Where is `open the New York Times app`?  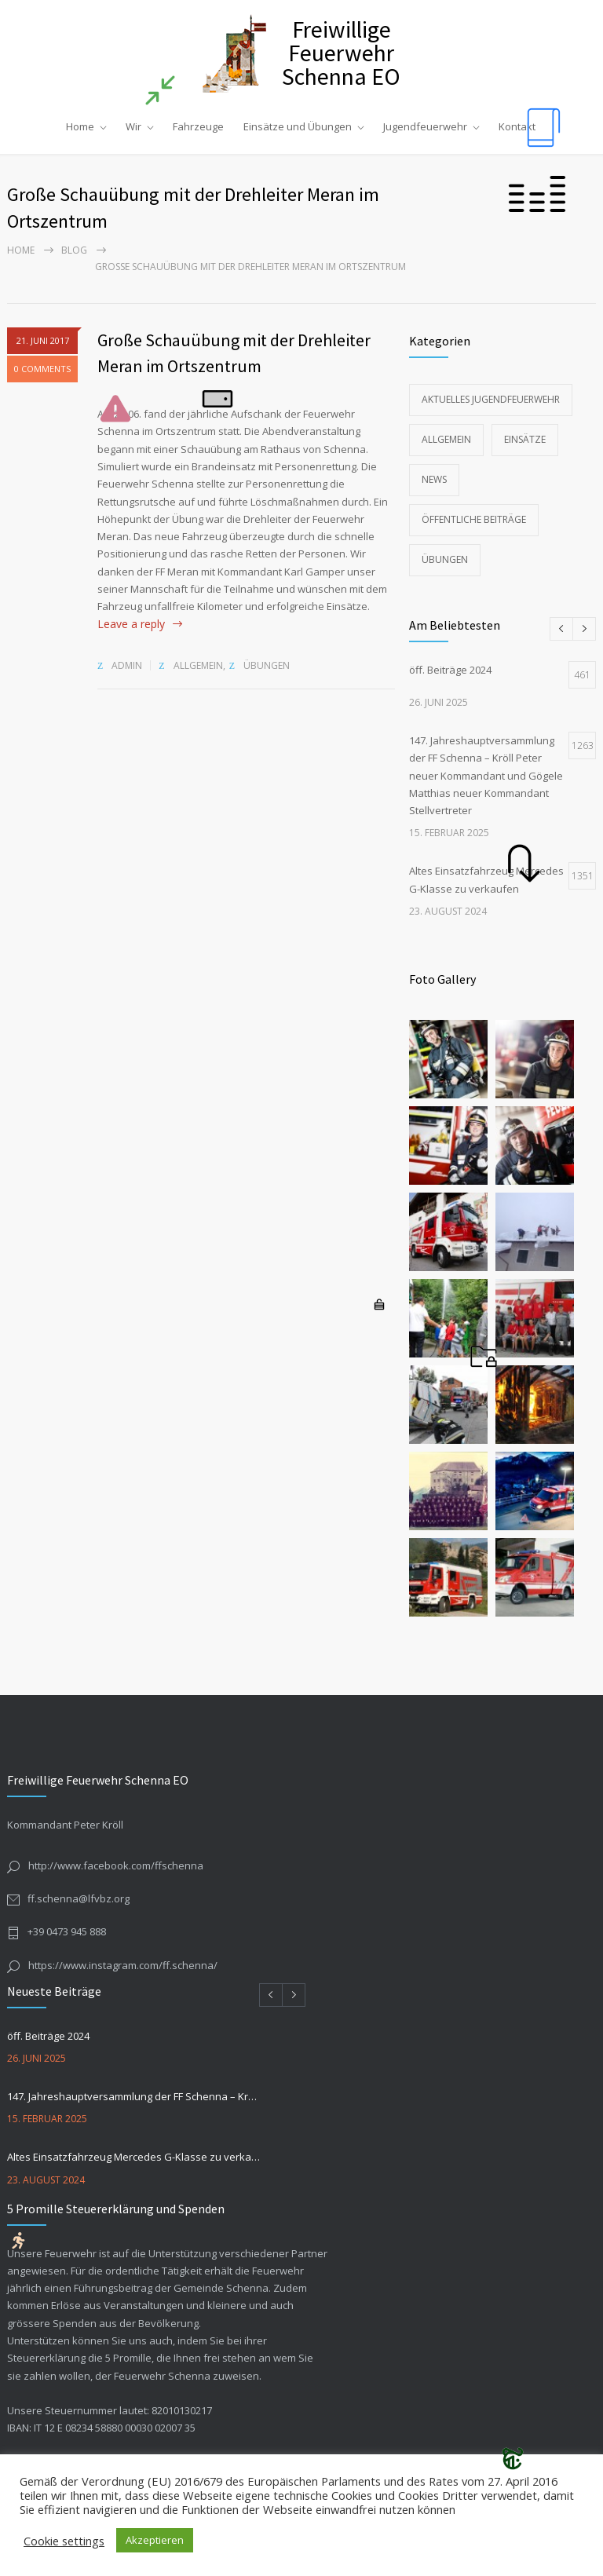 open the New York Times app is located at coordinates (513, 2458).